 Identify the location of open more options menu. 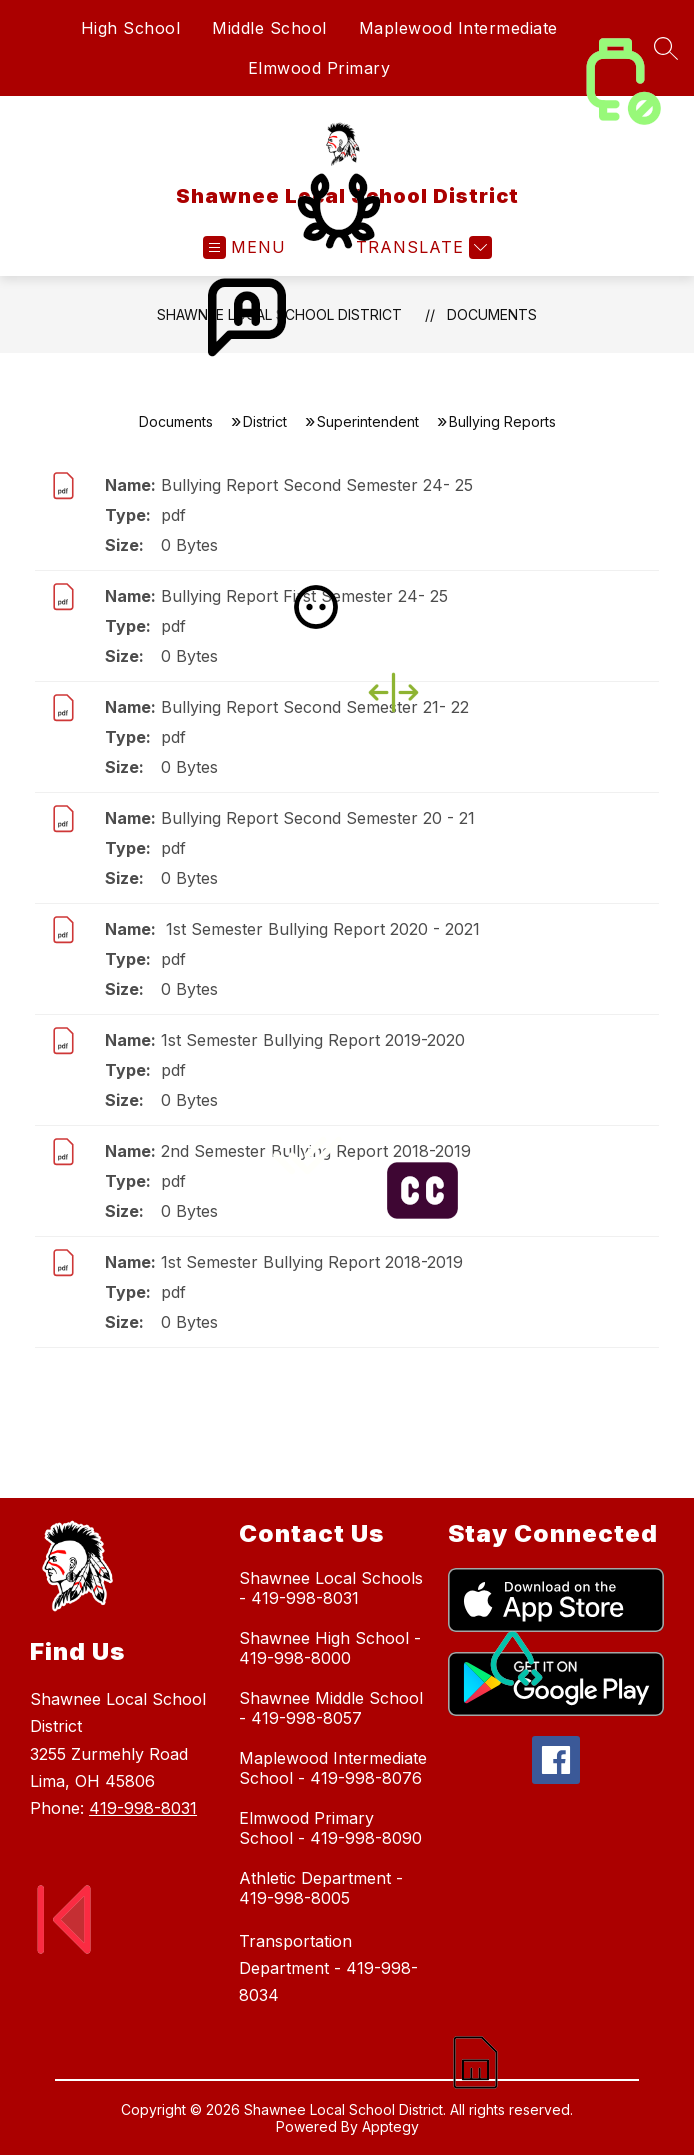
(316, 607).